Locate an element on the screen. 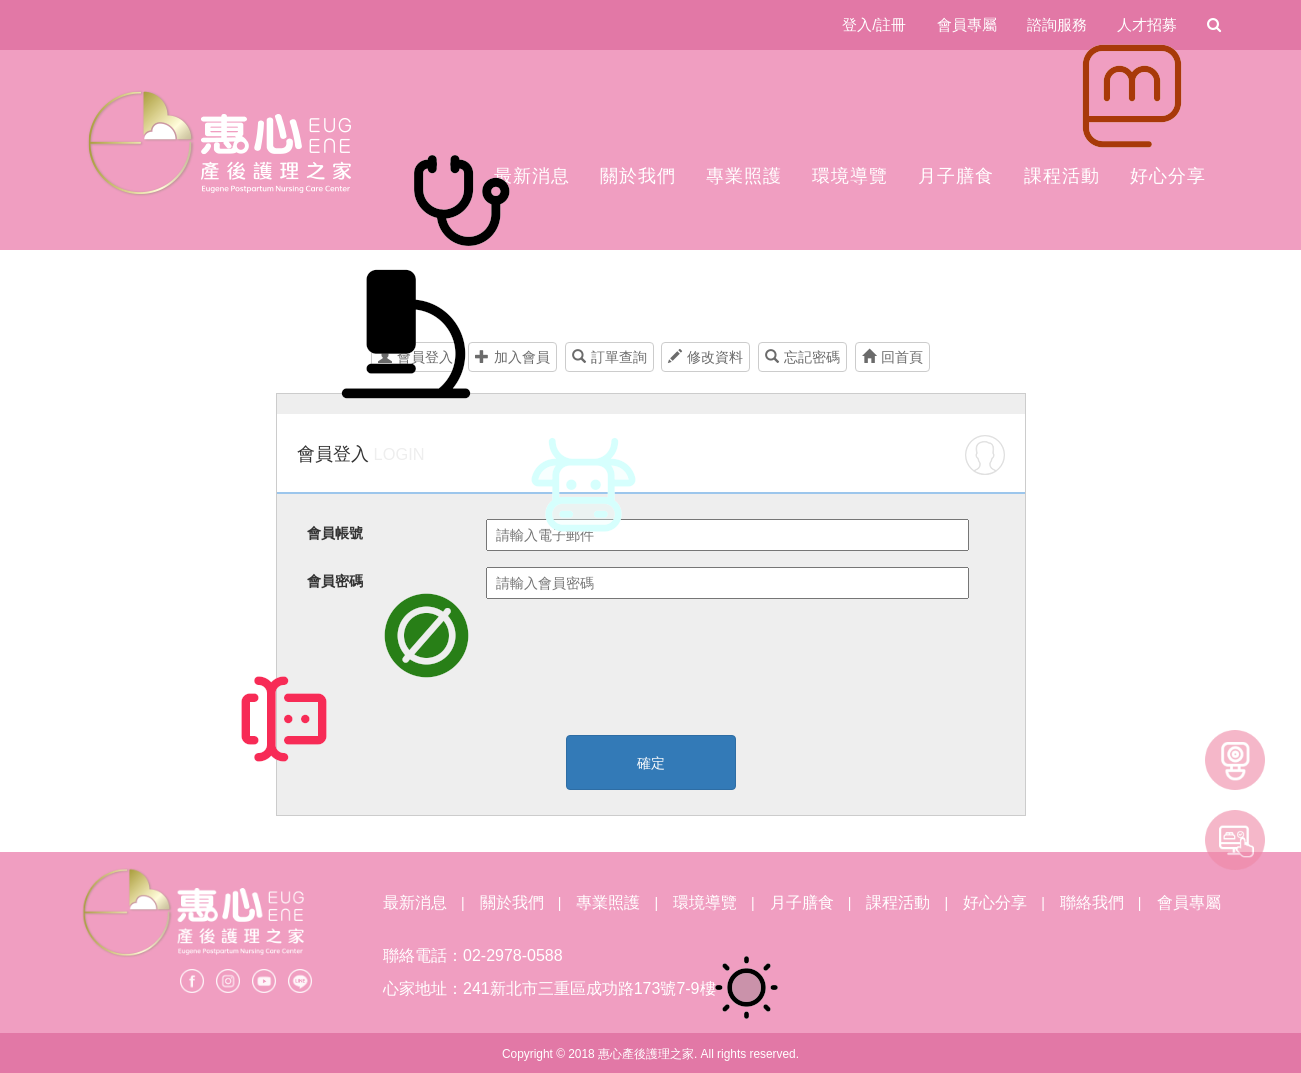 The height and width of the screenshot is (1073, 1301). indicates empty or null state is located at coordinates (426, 635).